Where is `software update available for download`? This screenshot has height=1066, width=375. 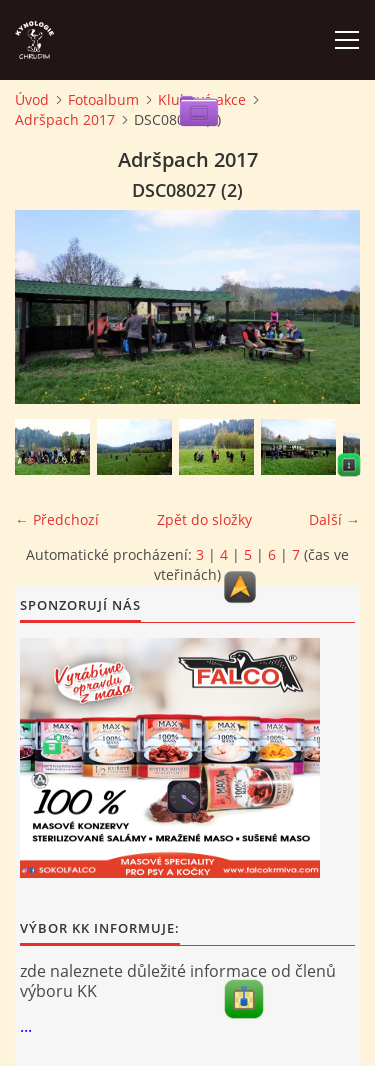 software update available for download is located at coordinates (52, 744).